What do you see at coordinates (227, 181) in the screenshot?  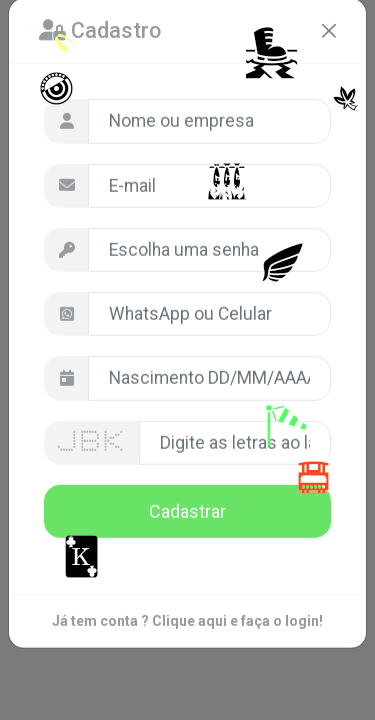 I see `smoke fish at a cooking station` at bounding box center [227, 181].